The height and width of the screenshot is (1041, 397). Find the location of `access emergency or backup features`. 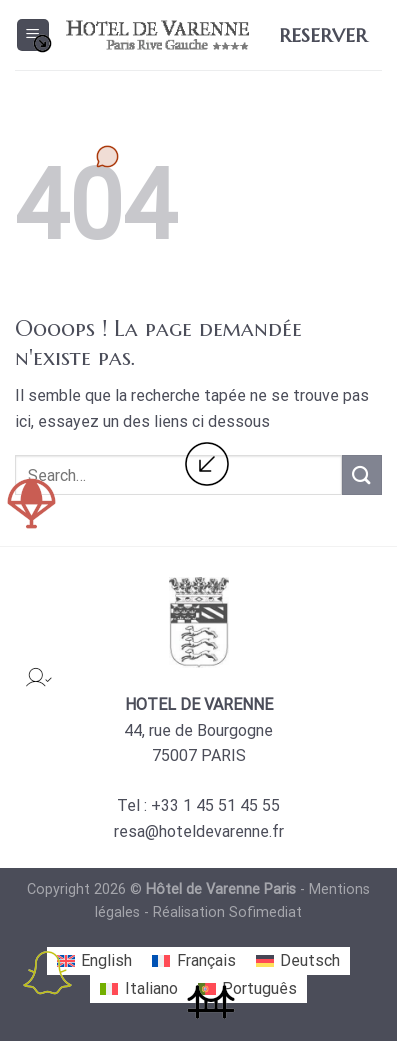

access emergency or backup features is located at coordinates (31, 504).